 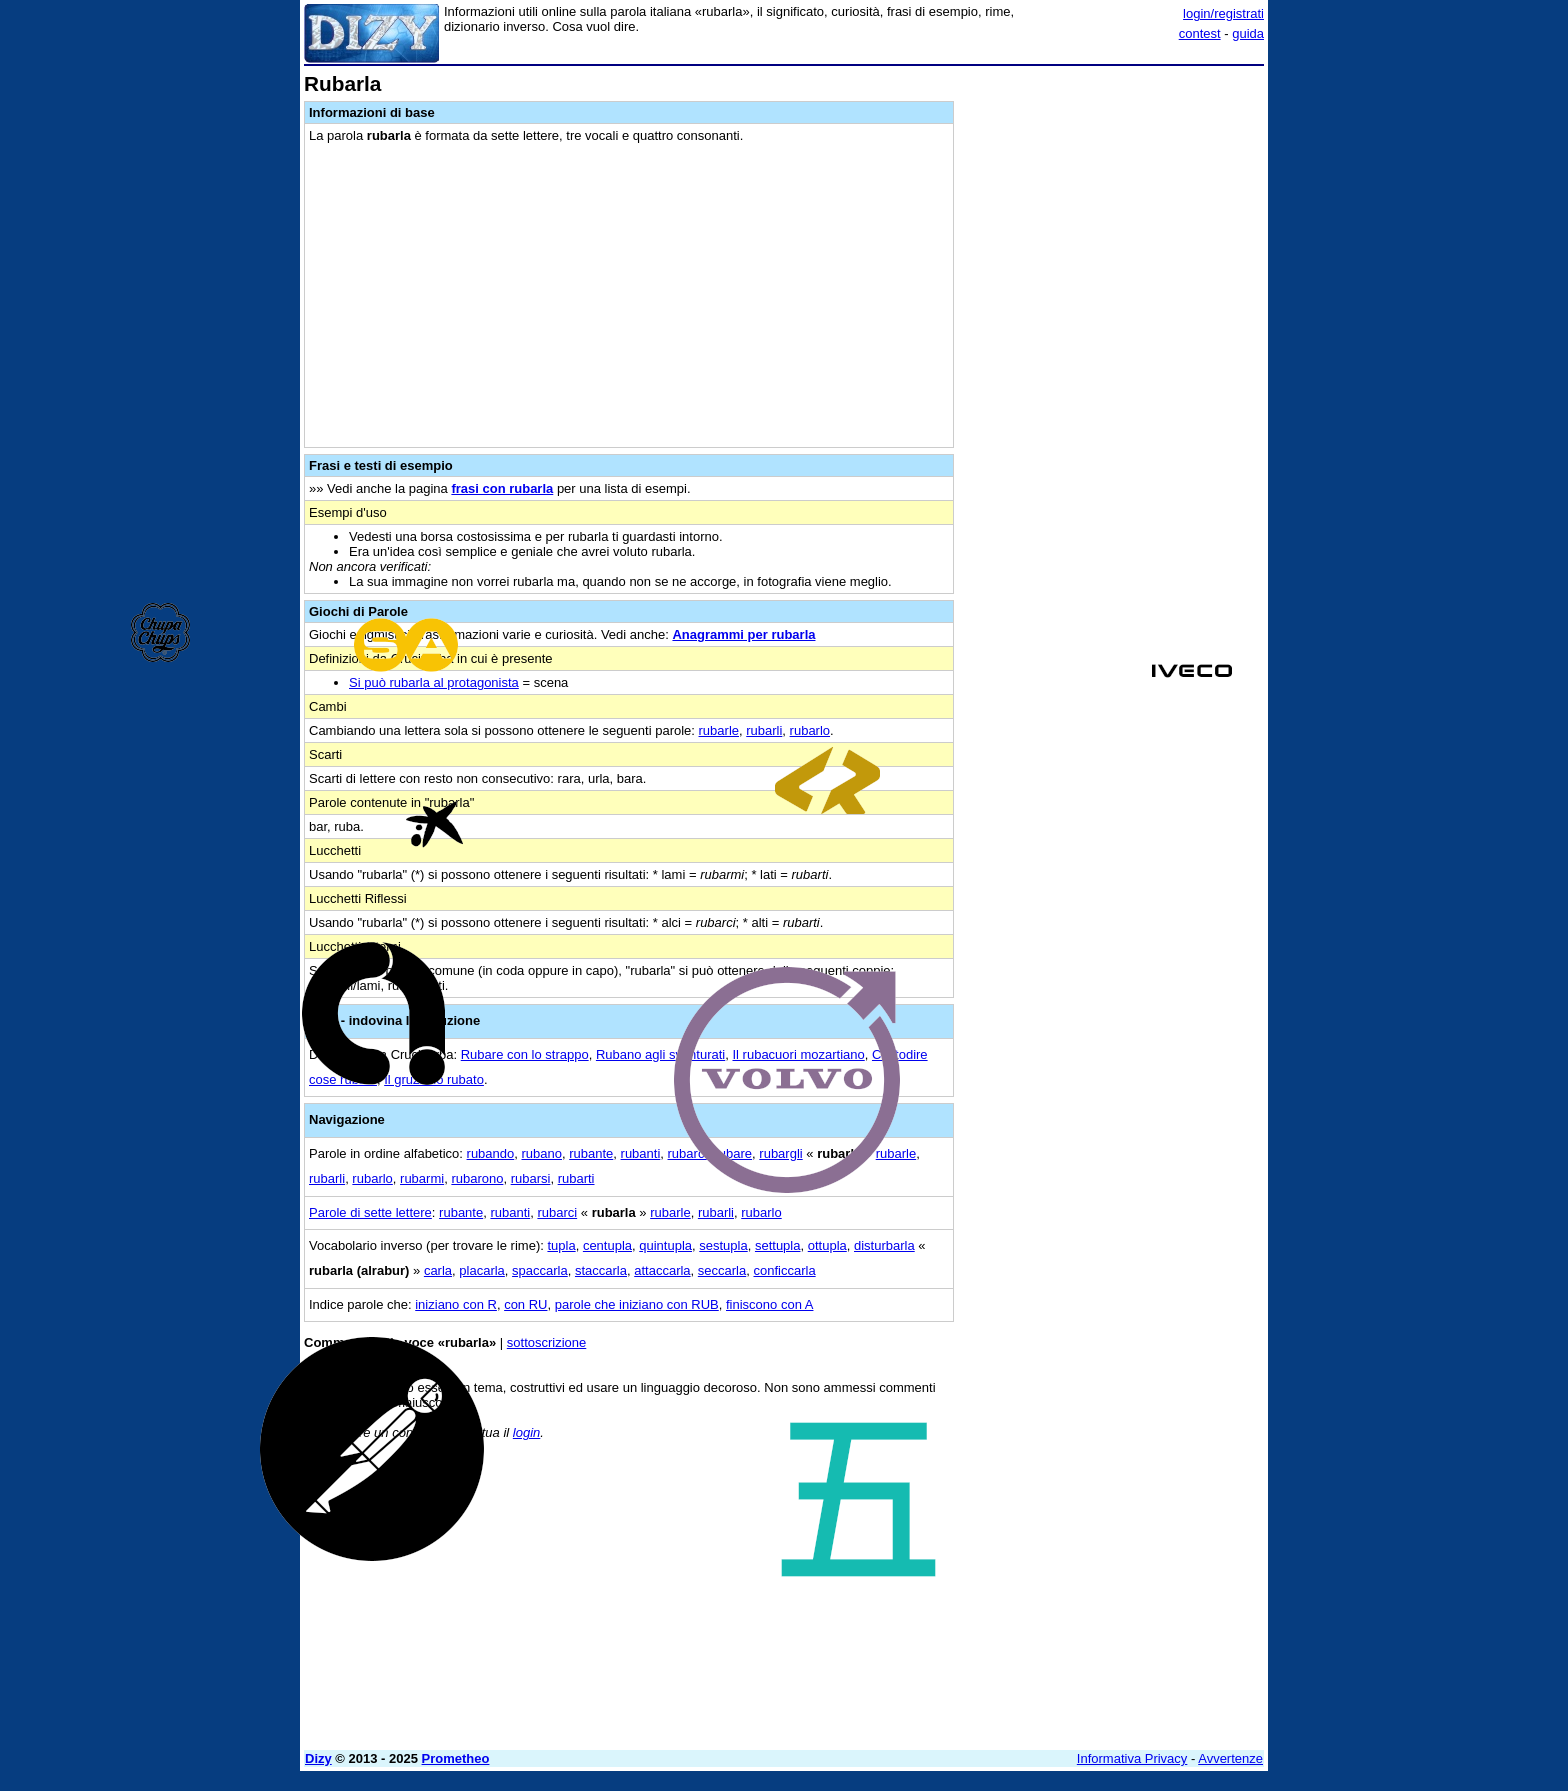 I want to click on visit codersrank profile or website, so click(x=827, y=780).